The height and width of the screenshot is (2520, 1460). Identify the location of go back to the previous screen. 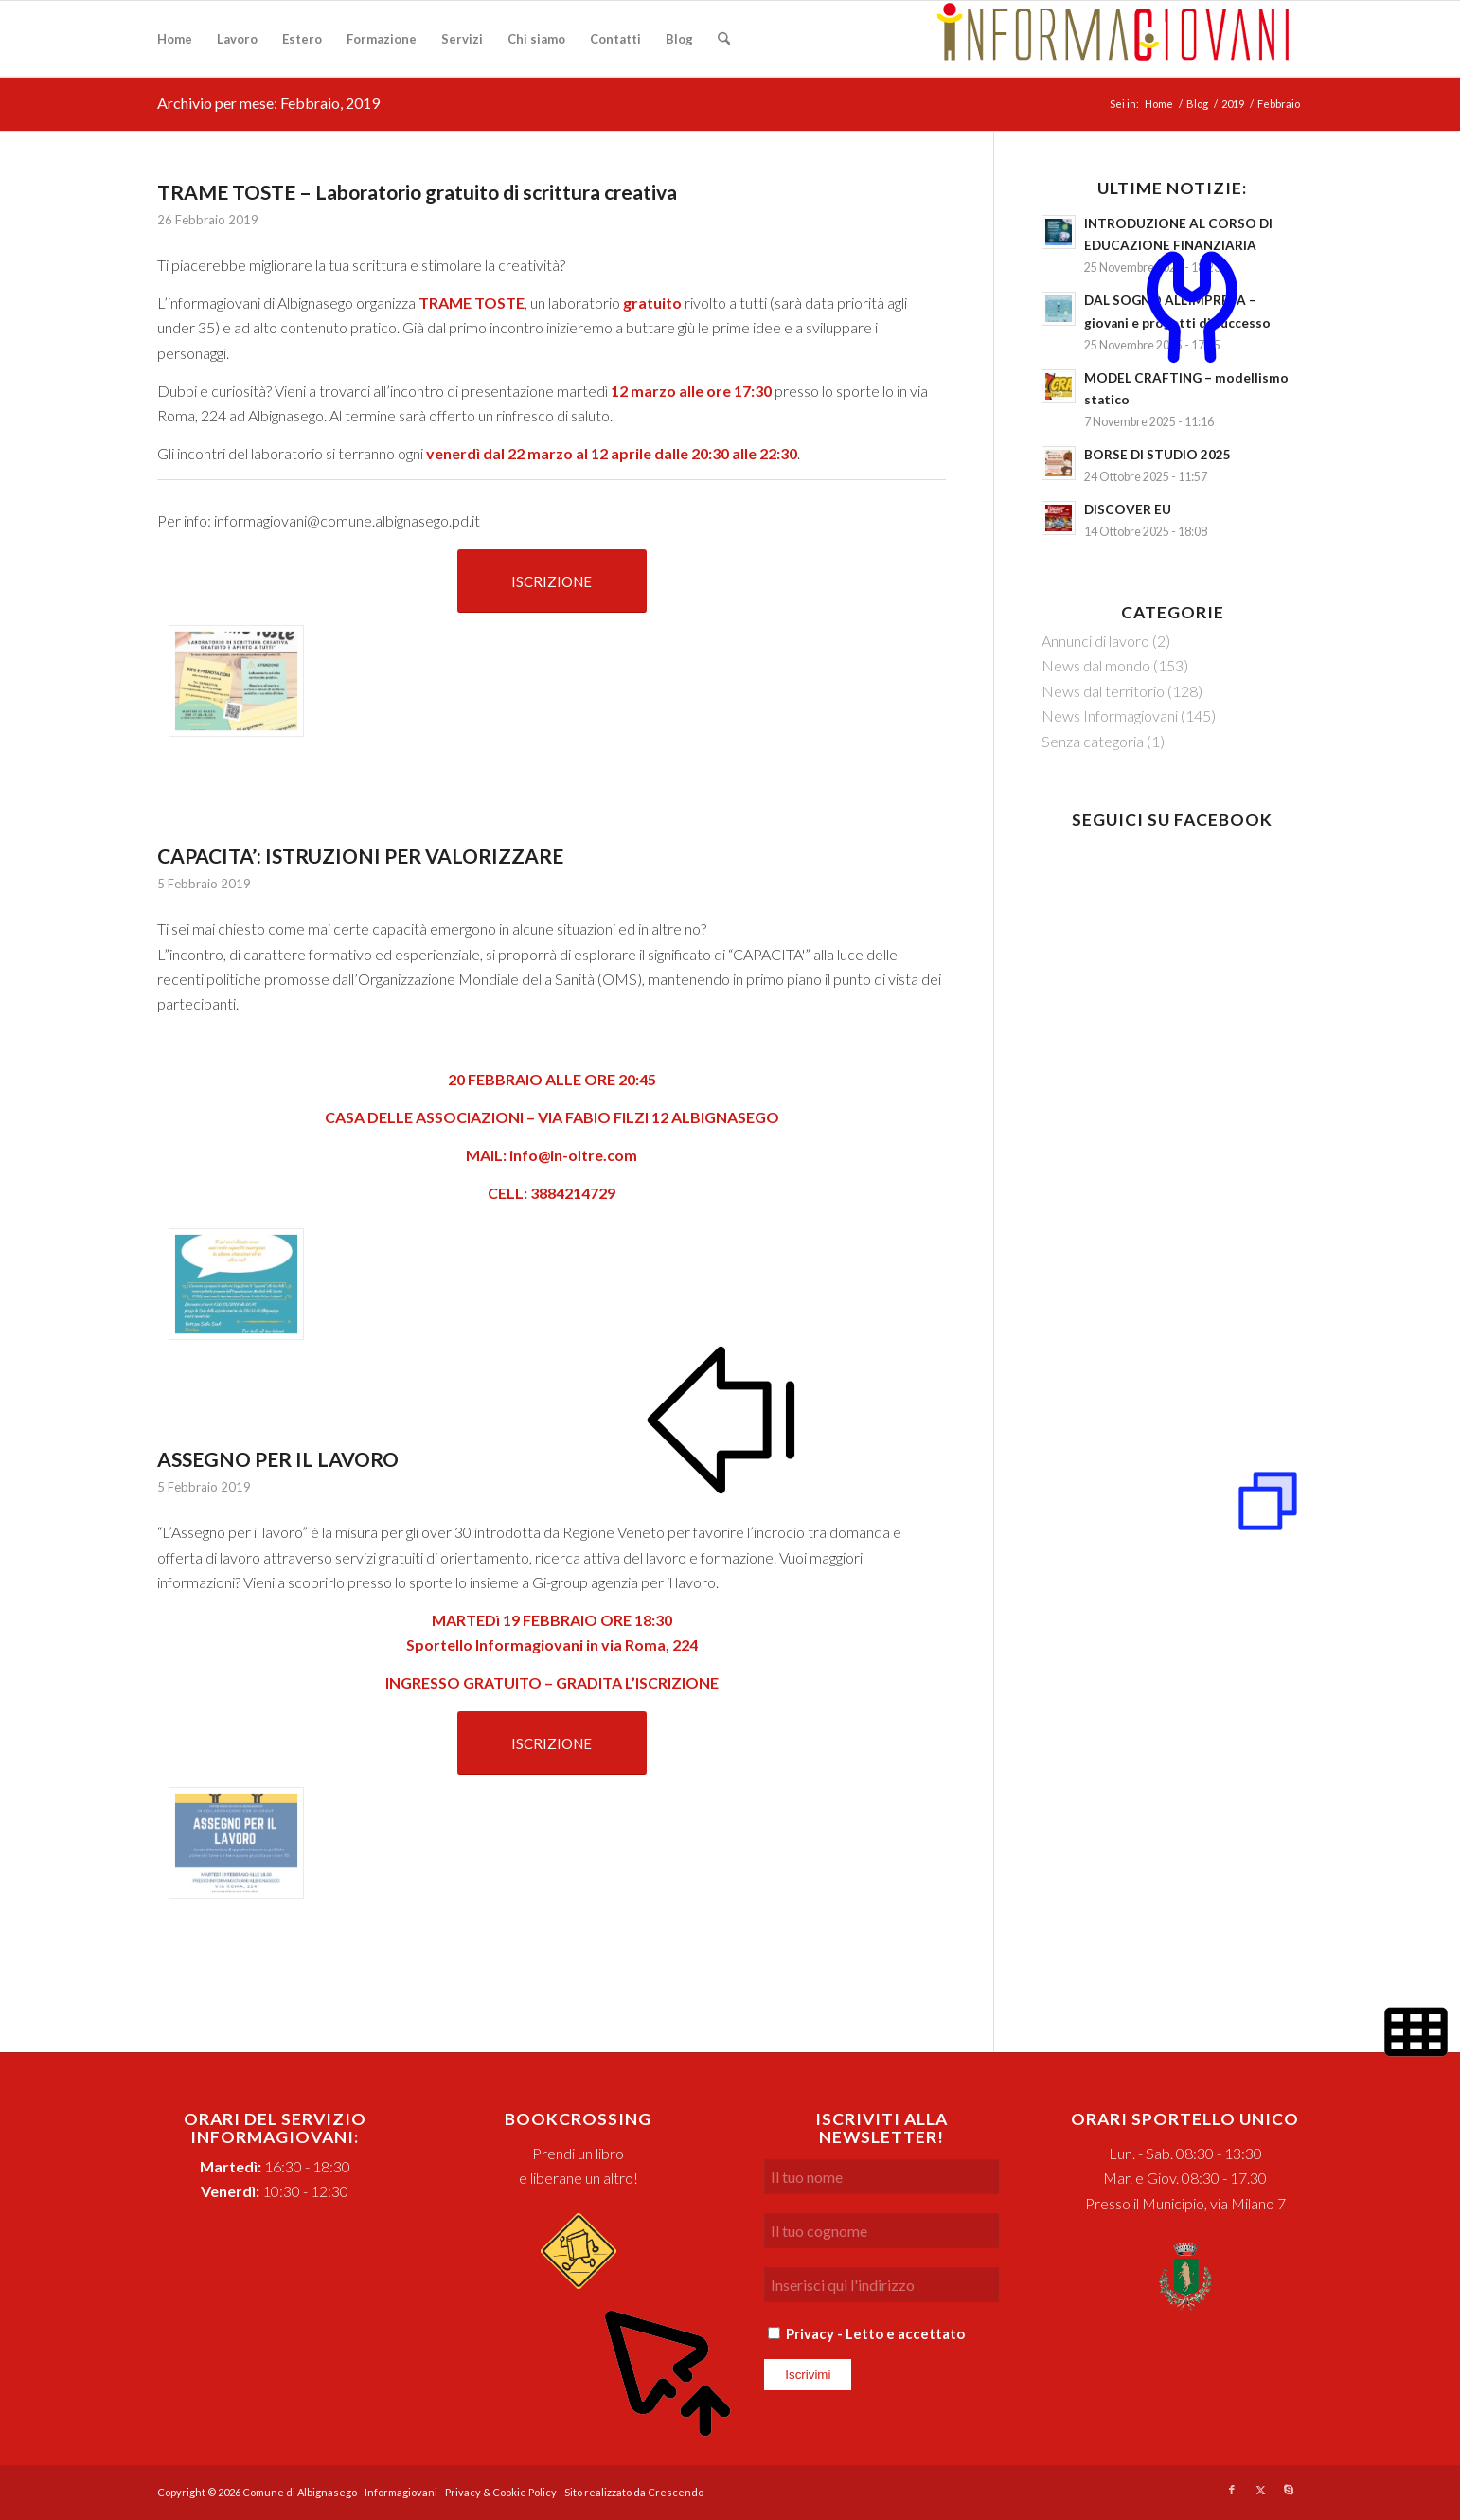
(726, 1420).